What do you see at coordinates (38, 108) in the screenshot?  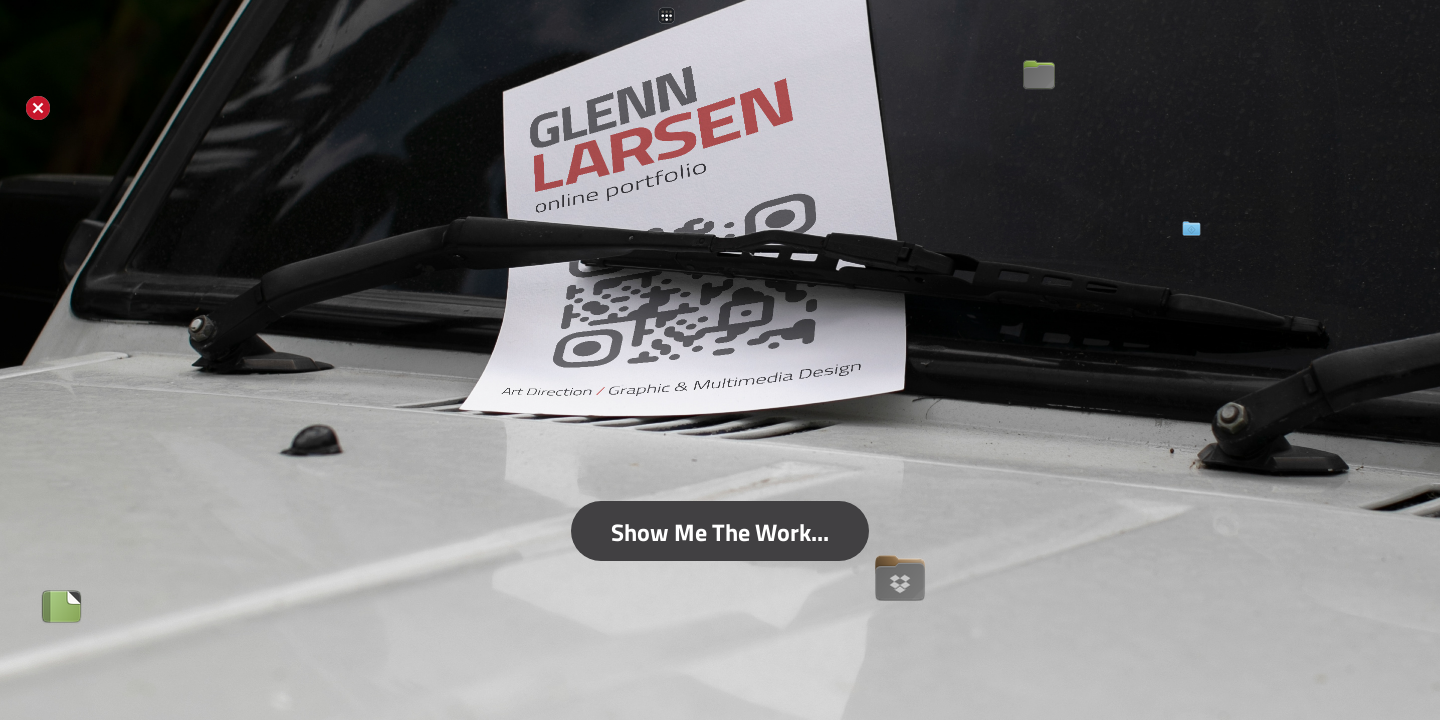 I see `stop or cancel the current action` at bounding box center [38, 108].